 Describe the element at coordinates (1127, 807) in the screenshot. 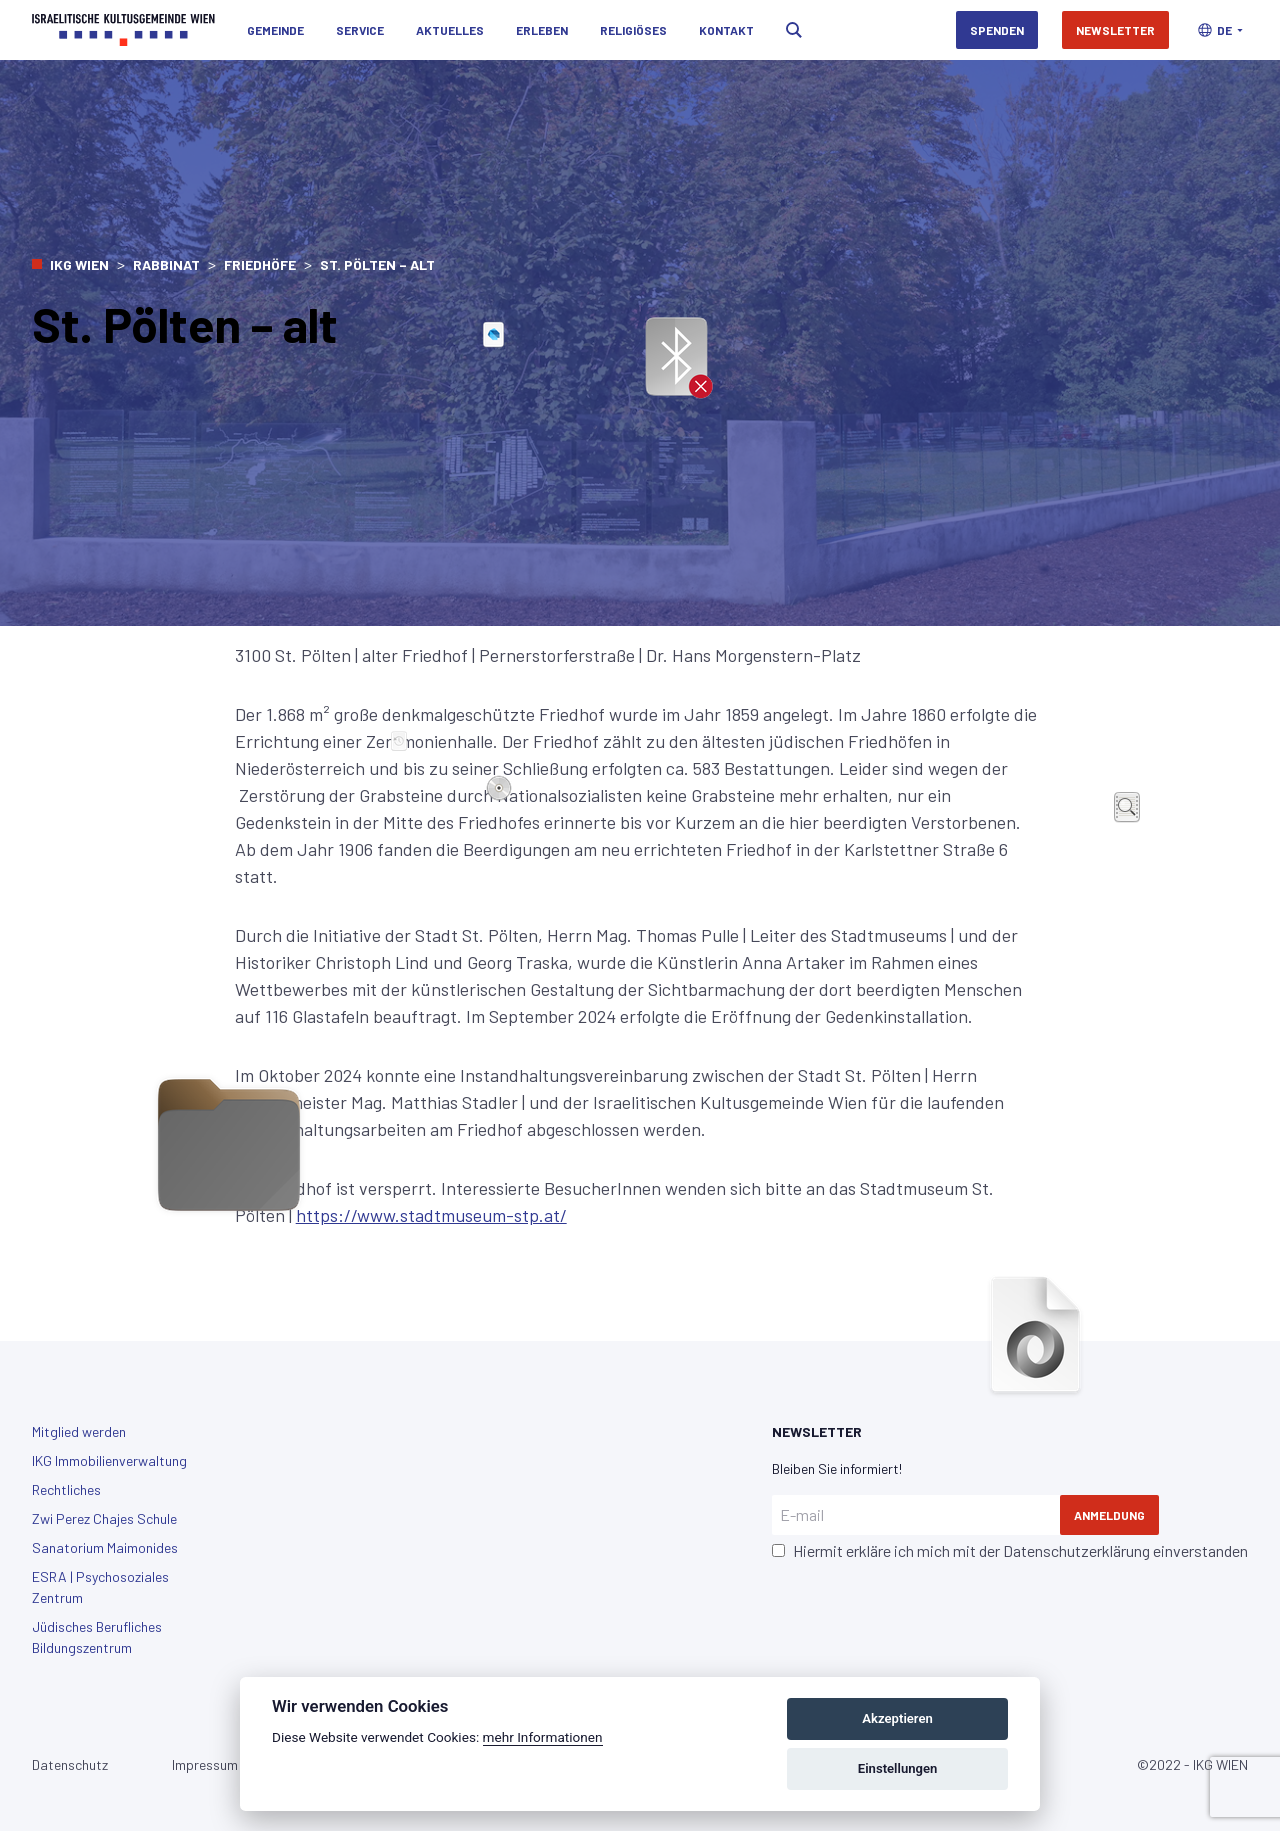

I see `open system log viewer` at that location.